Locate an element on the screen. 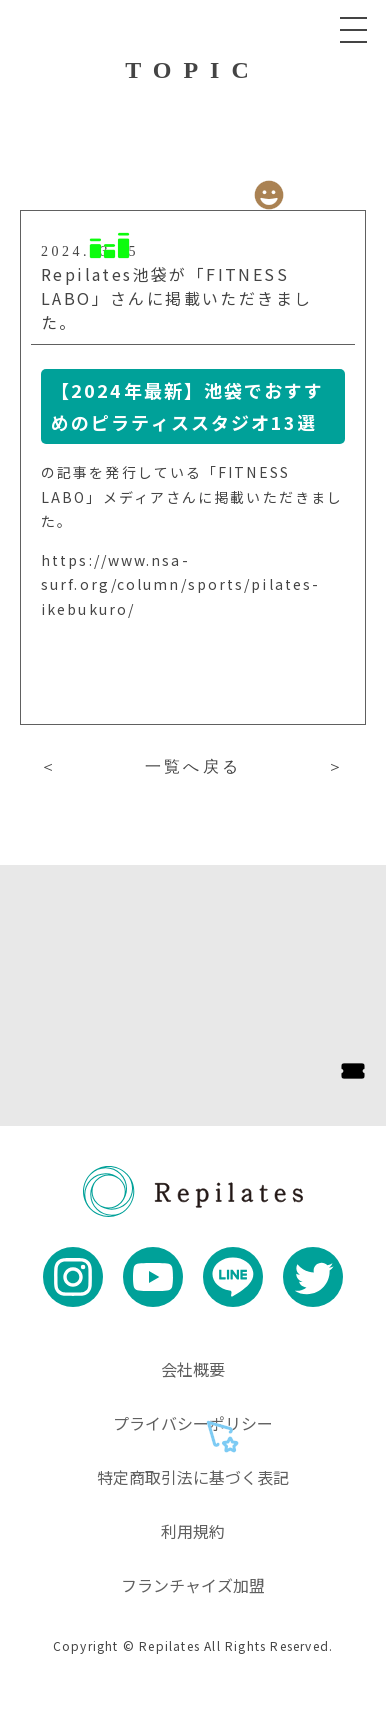 This screenshot has height=1735, width=386. react with a happy emoji is located at coordinates (269, 195).